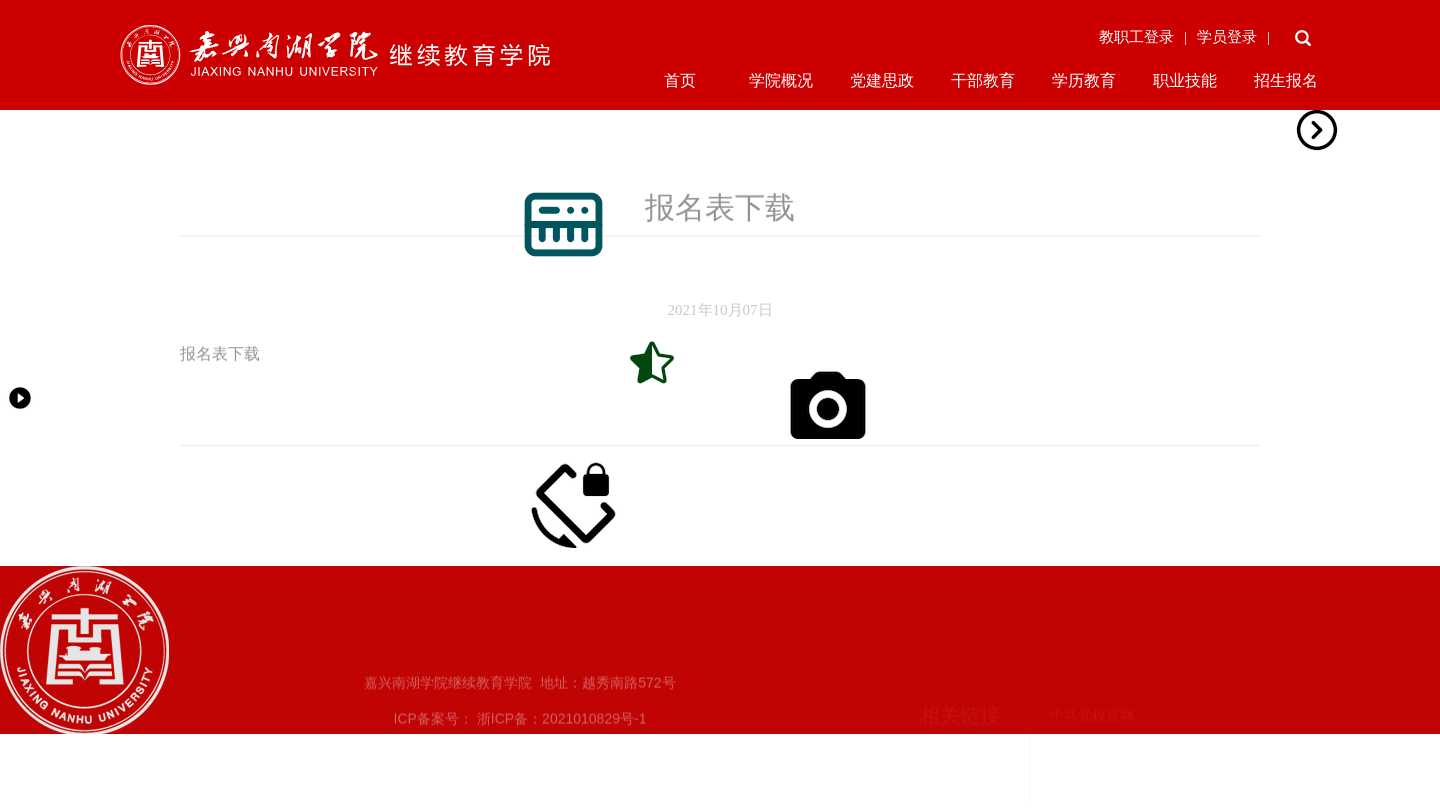 This screenshot has height=812, width=1440. Describe the element at coordinates (652, 363) in the screenshot. I see `indicates a partial or half rating` at that location.